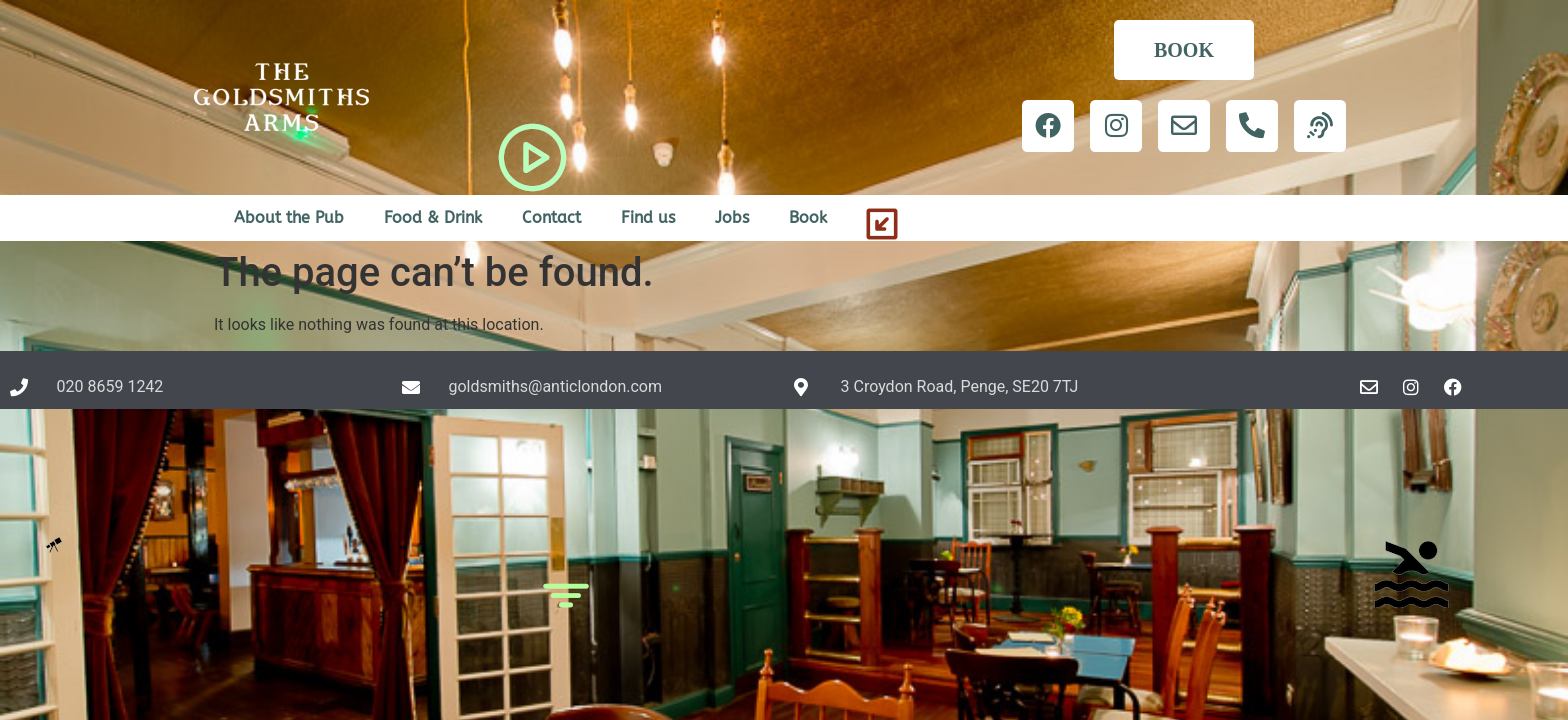  I want to click on explore or discover new content, so click(54, 545).